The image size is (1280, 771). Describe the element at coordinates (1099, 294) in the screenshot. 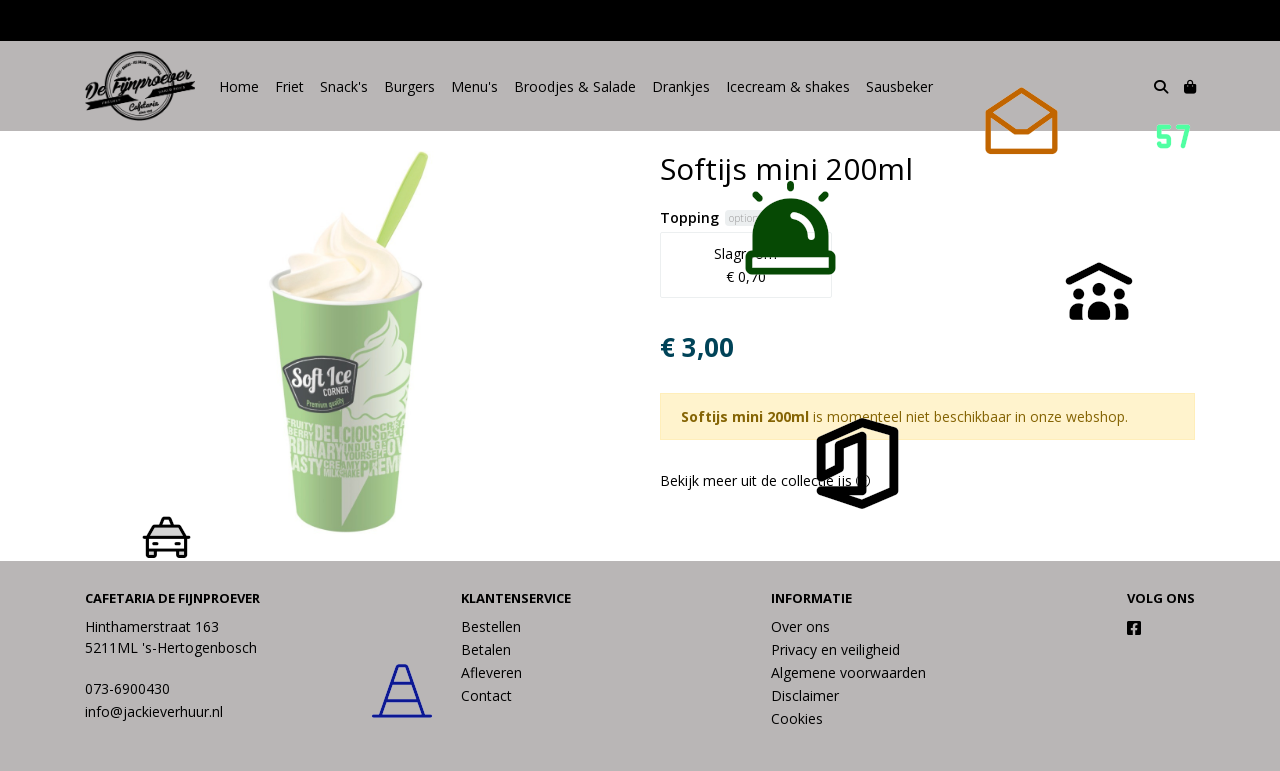

I see `view household or family members` at that location.